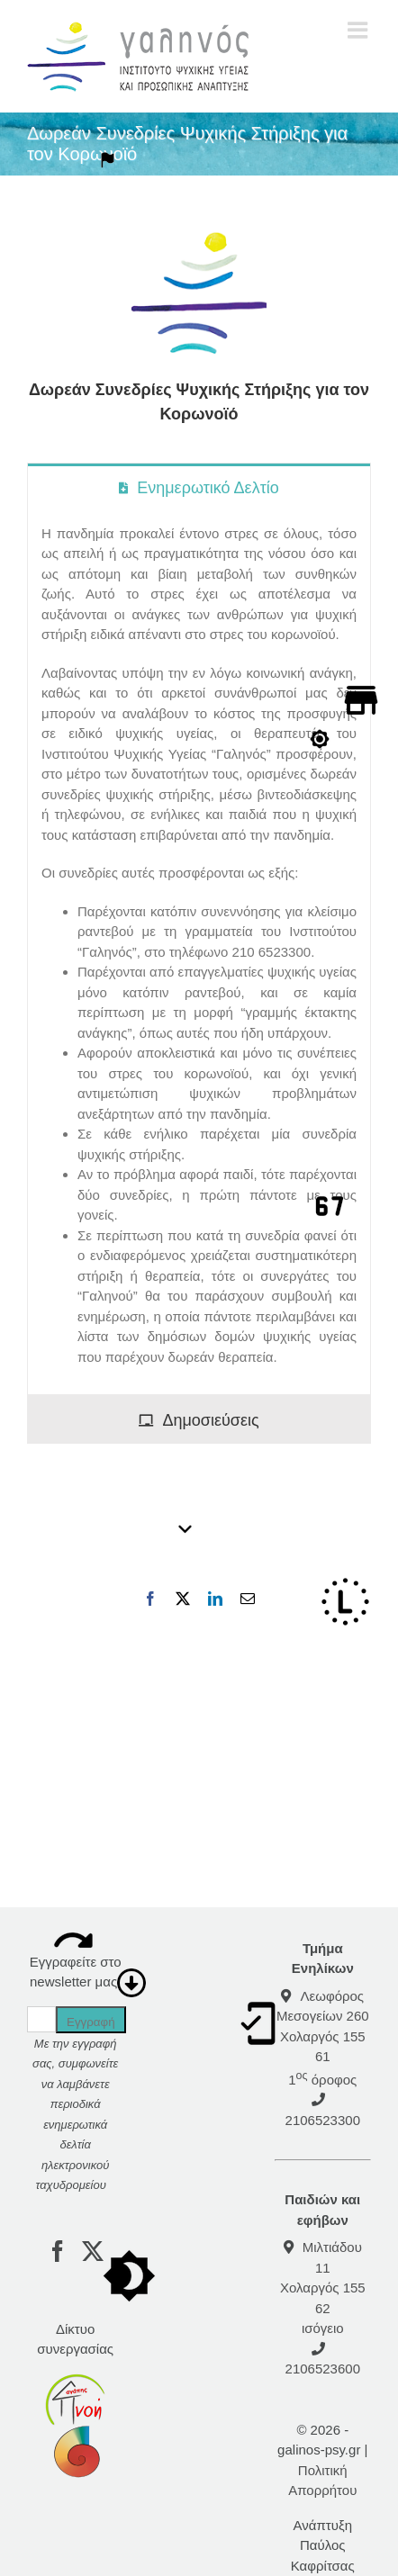 This screenshot has height=2576, width=398. Describe the element at coordinates (73, 1940) in the screenshot. I see `redo the last undone action` at that location.